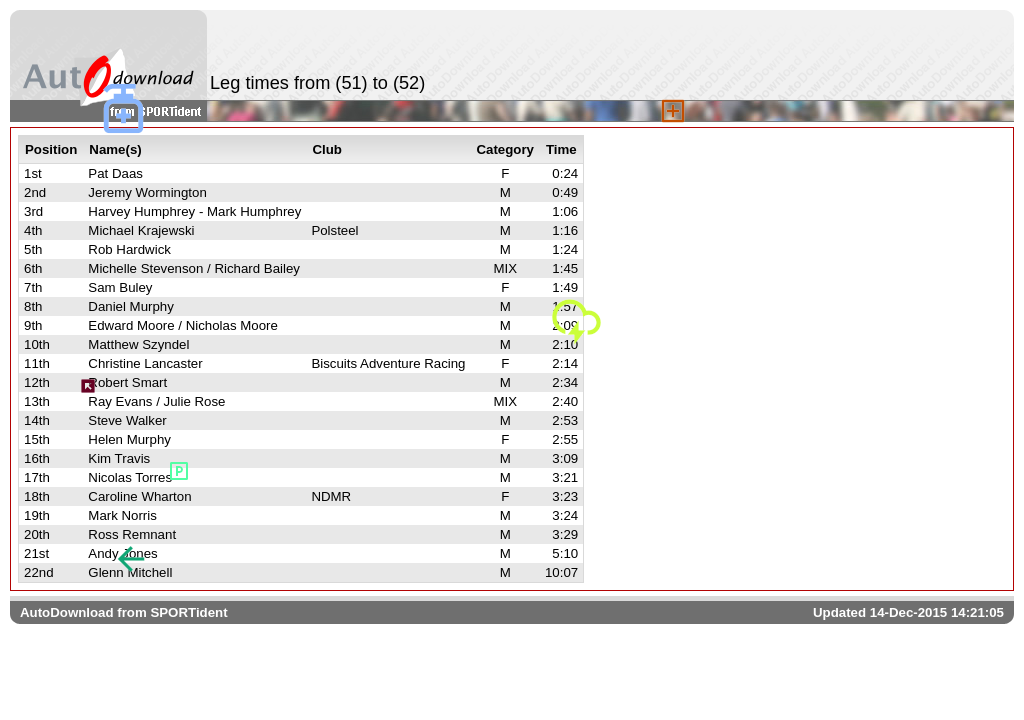 The width and height of the screenshot is (1024, 720). I want to click on indicates thunderstorm weather conditions, so click(576, 321).